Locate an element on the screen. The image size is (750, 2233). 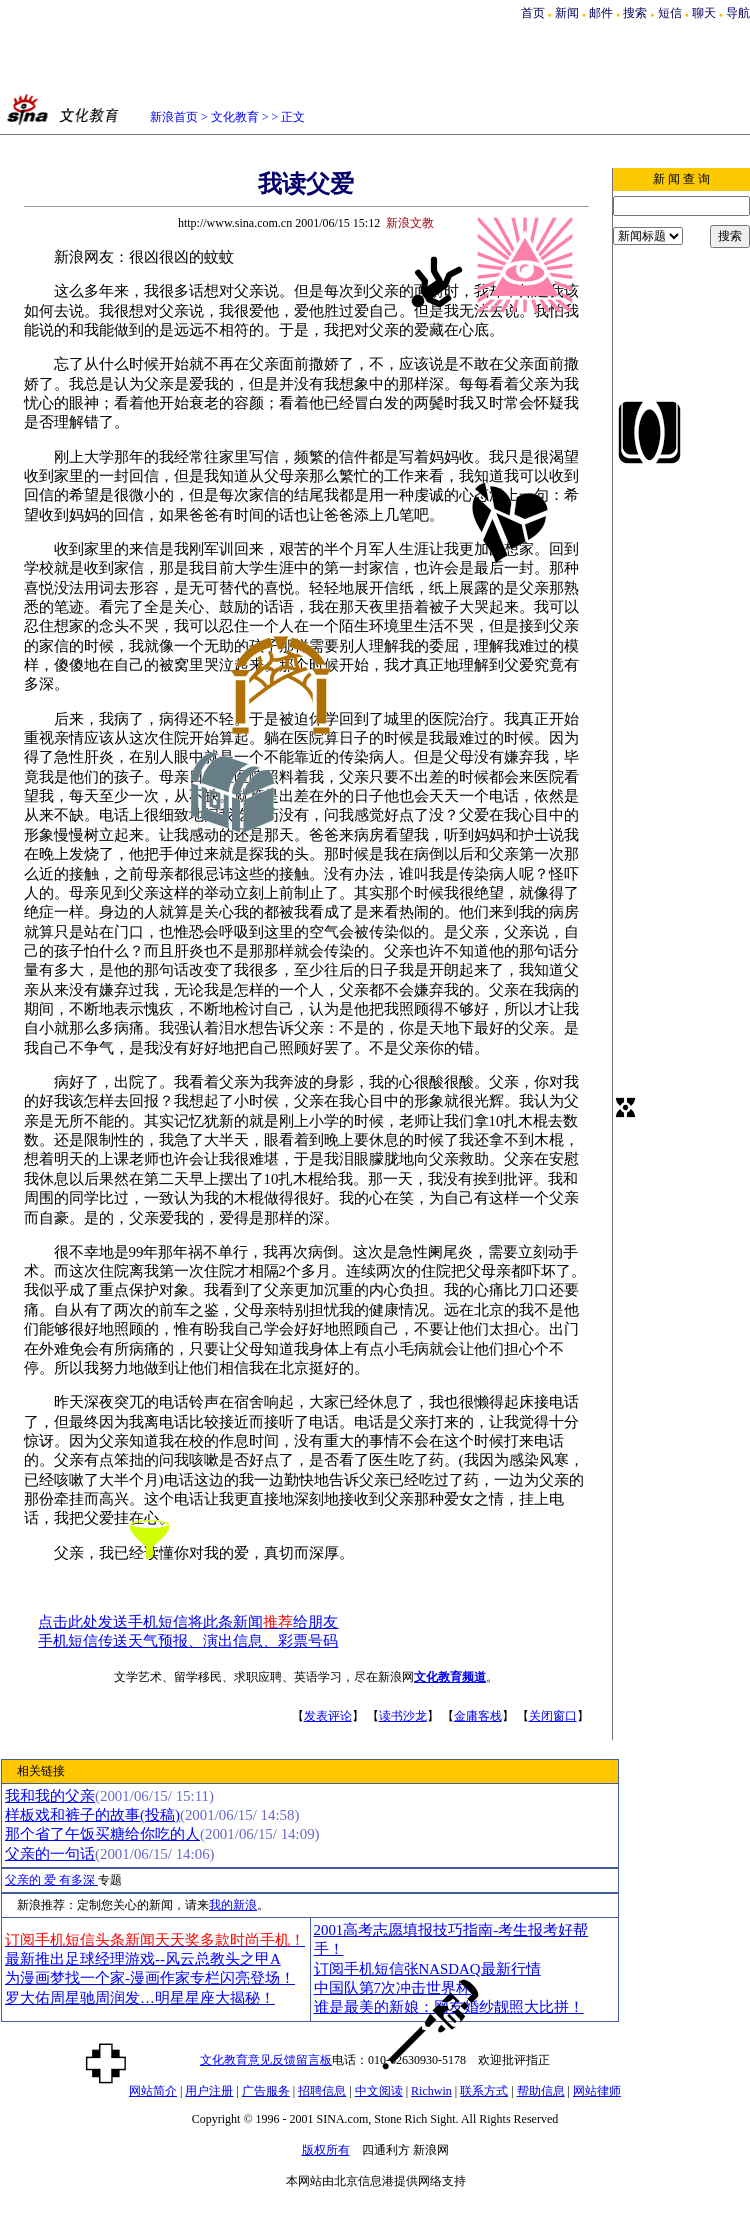
a locked or secured inventory chest is located at coordinates (232, 793).